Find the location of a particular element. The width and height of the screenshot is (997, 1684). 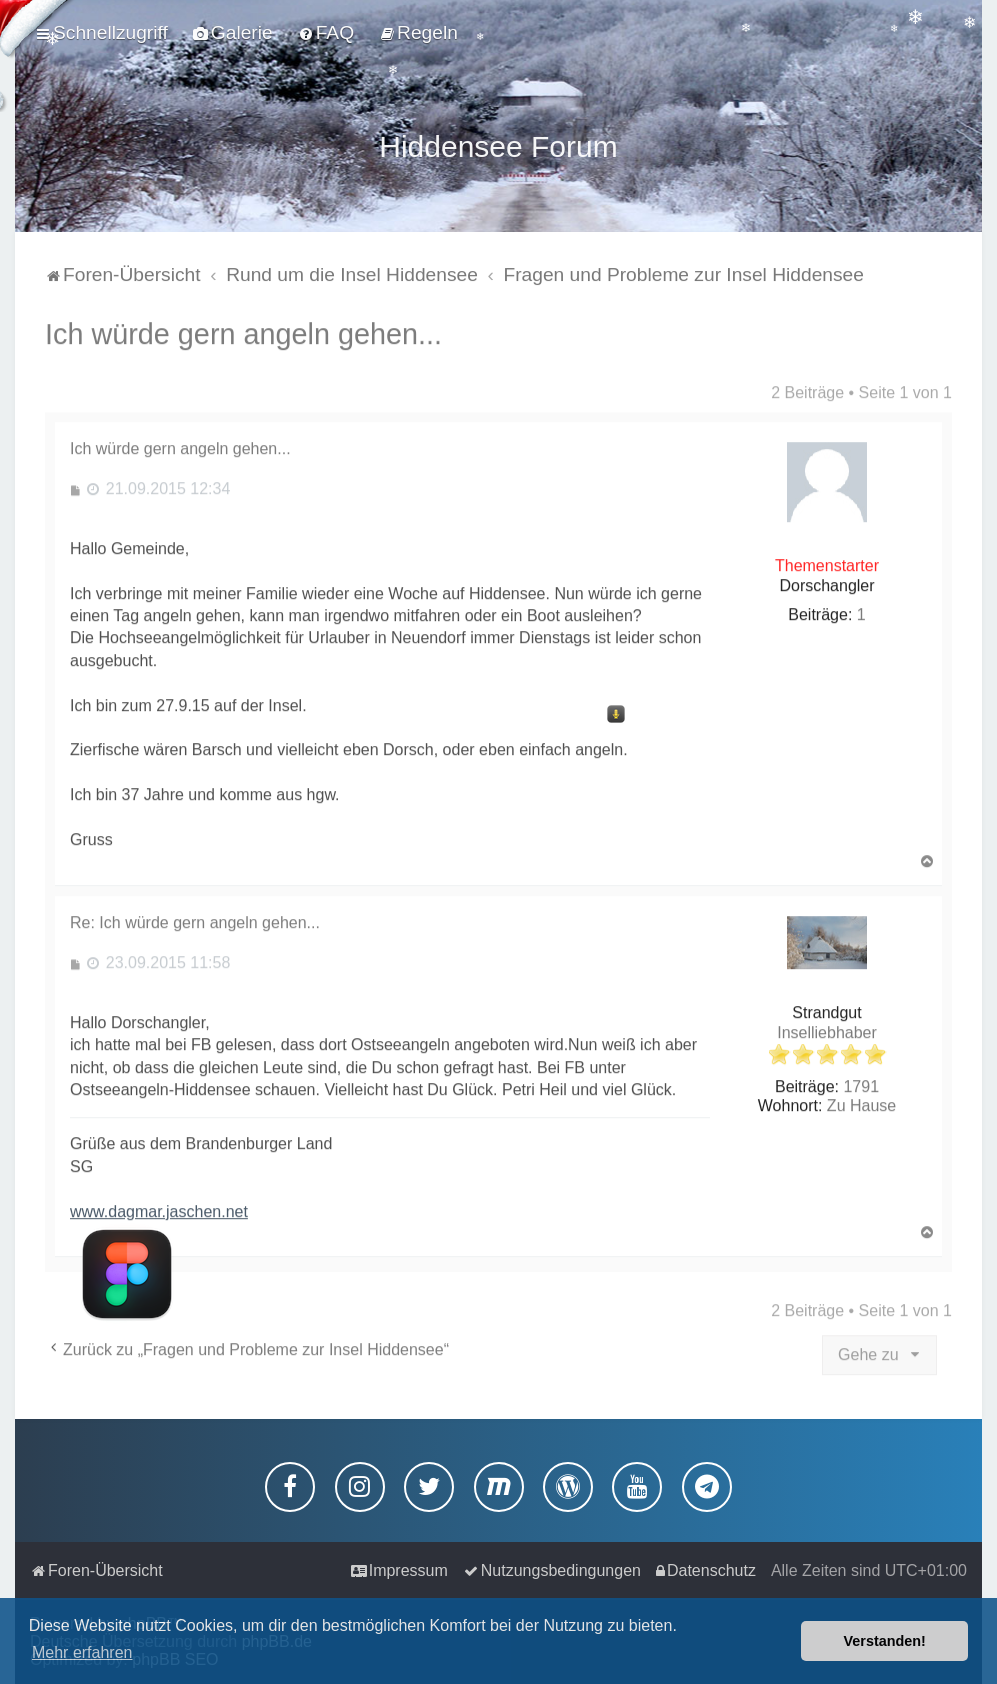

open Figma design application is located at coordinates (127, 1274).